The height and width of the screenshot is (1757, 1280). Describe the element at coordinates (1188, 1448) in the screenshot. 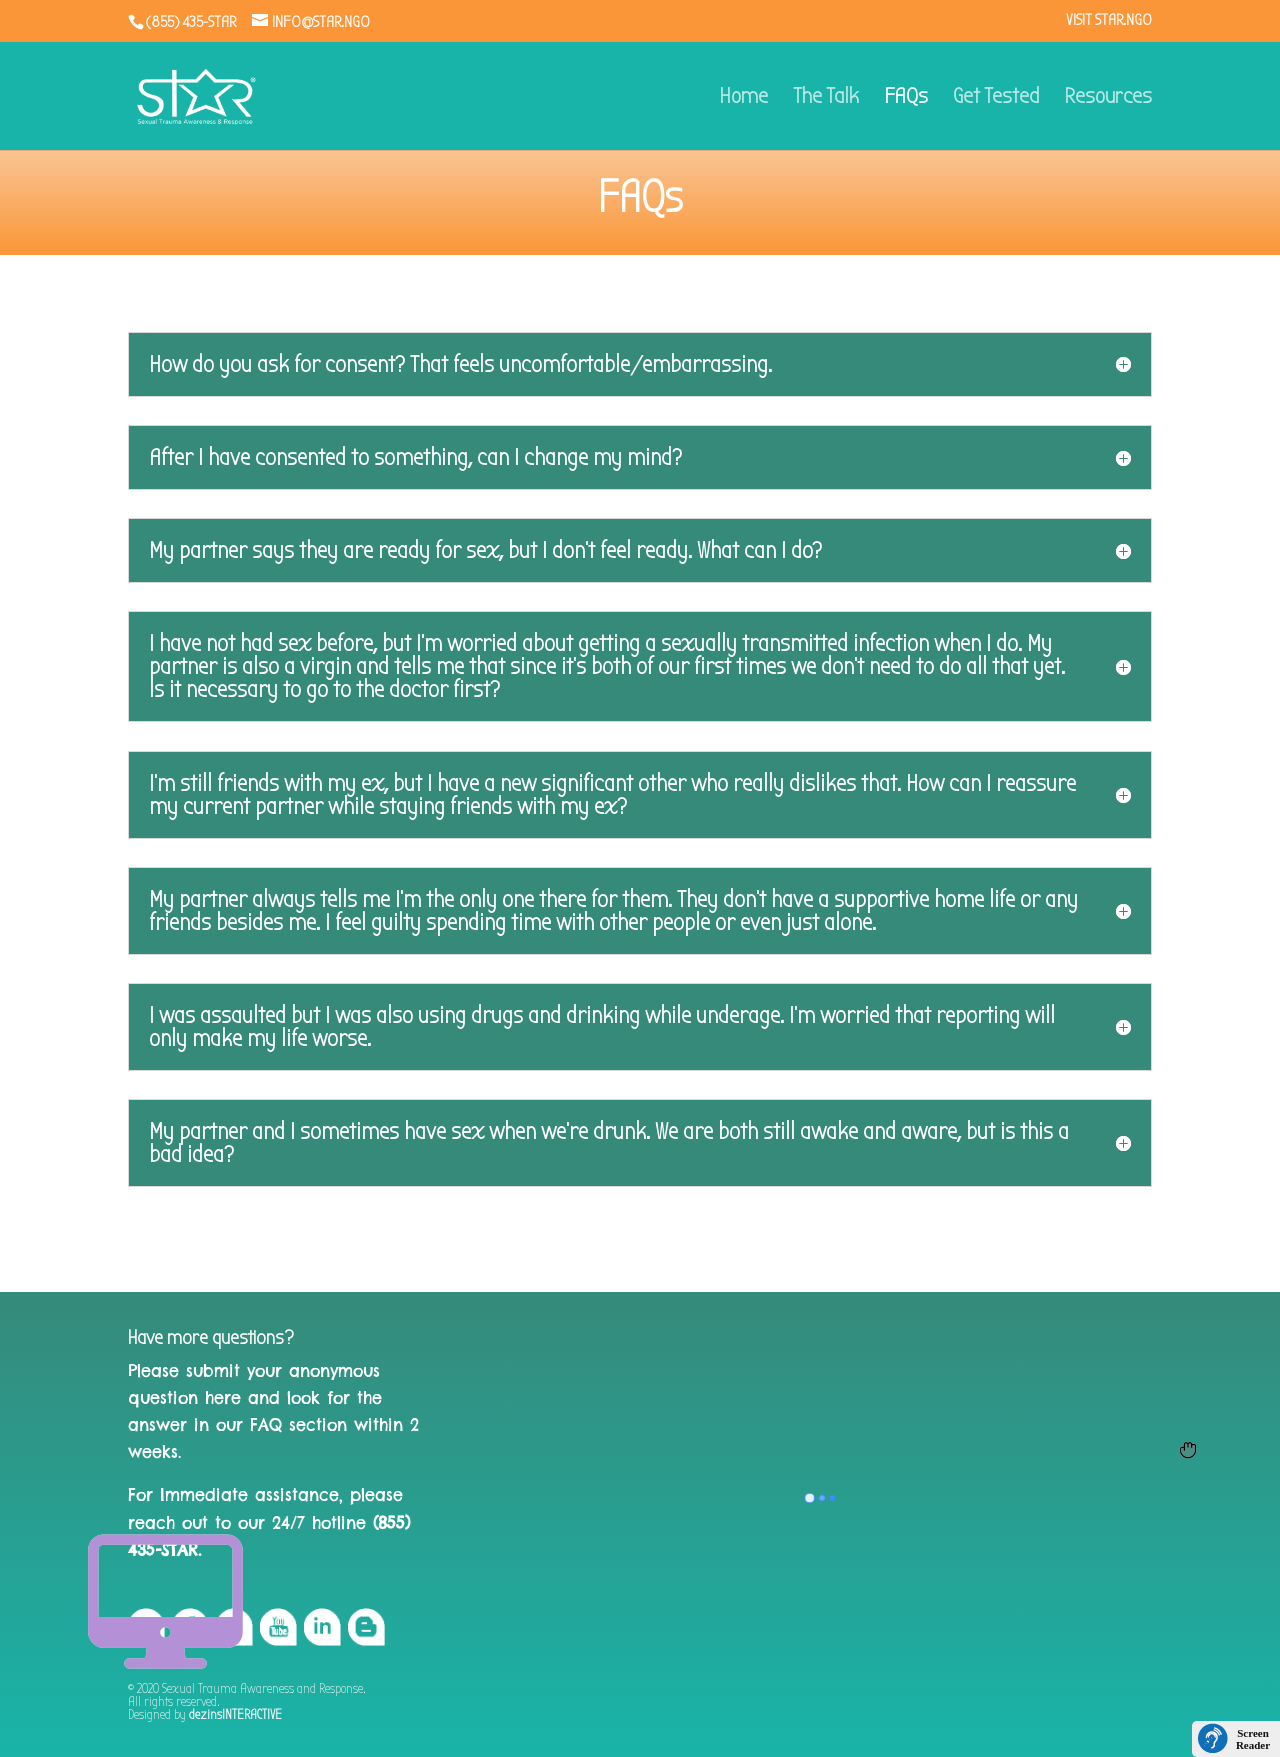

I see `drag to reposition an element` at that location.